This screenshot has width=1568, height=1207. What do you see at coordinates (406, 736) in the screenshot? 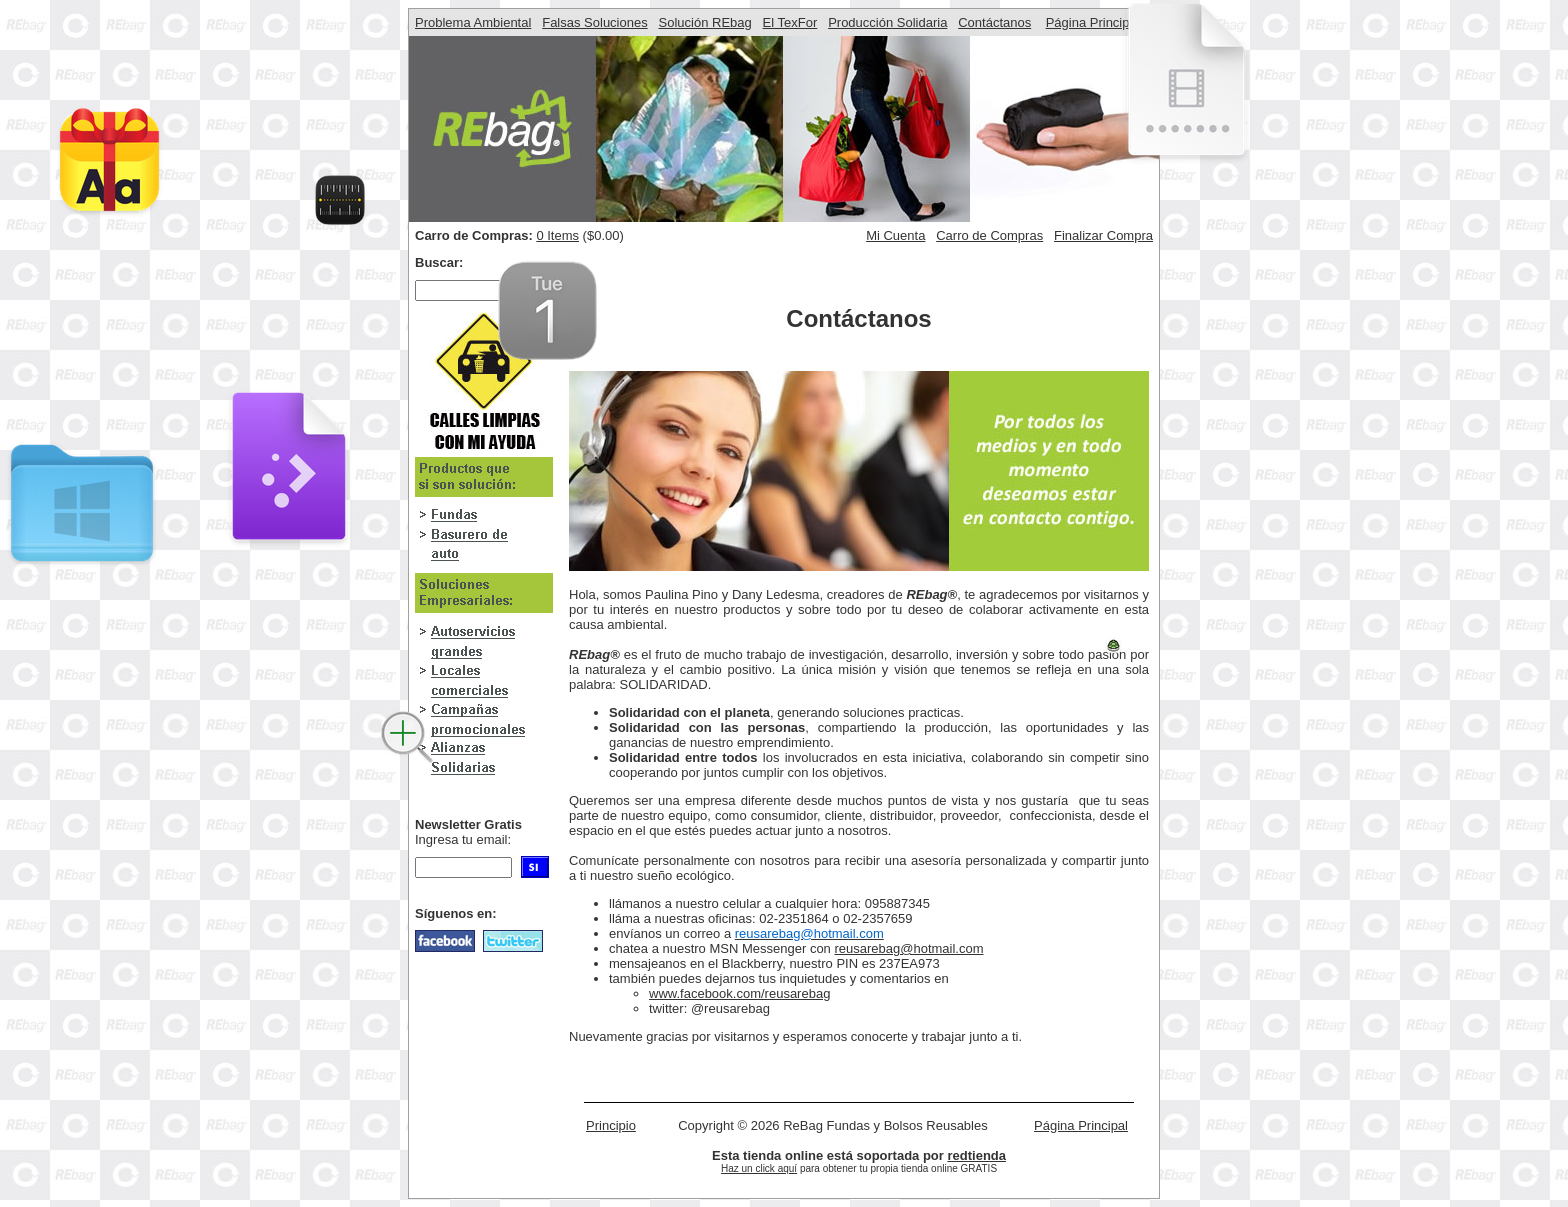
I see `zoom in to view content closer` at bounding box center [406, 736].